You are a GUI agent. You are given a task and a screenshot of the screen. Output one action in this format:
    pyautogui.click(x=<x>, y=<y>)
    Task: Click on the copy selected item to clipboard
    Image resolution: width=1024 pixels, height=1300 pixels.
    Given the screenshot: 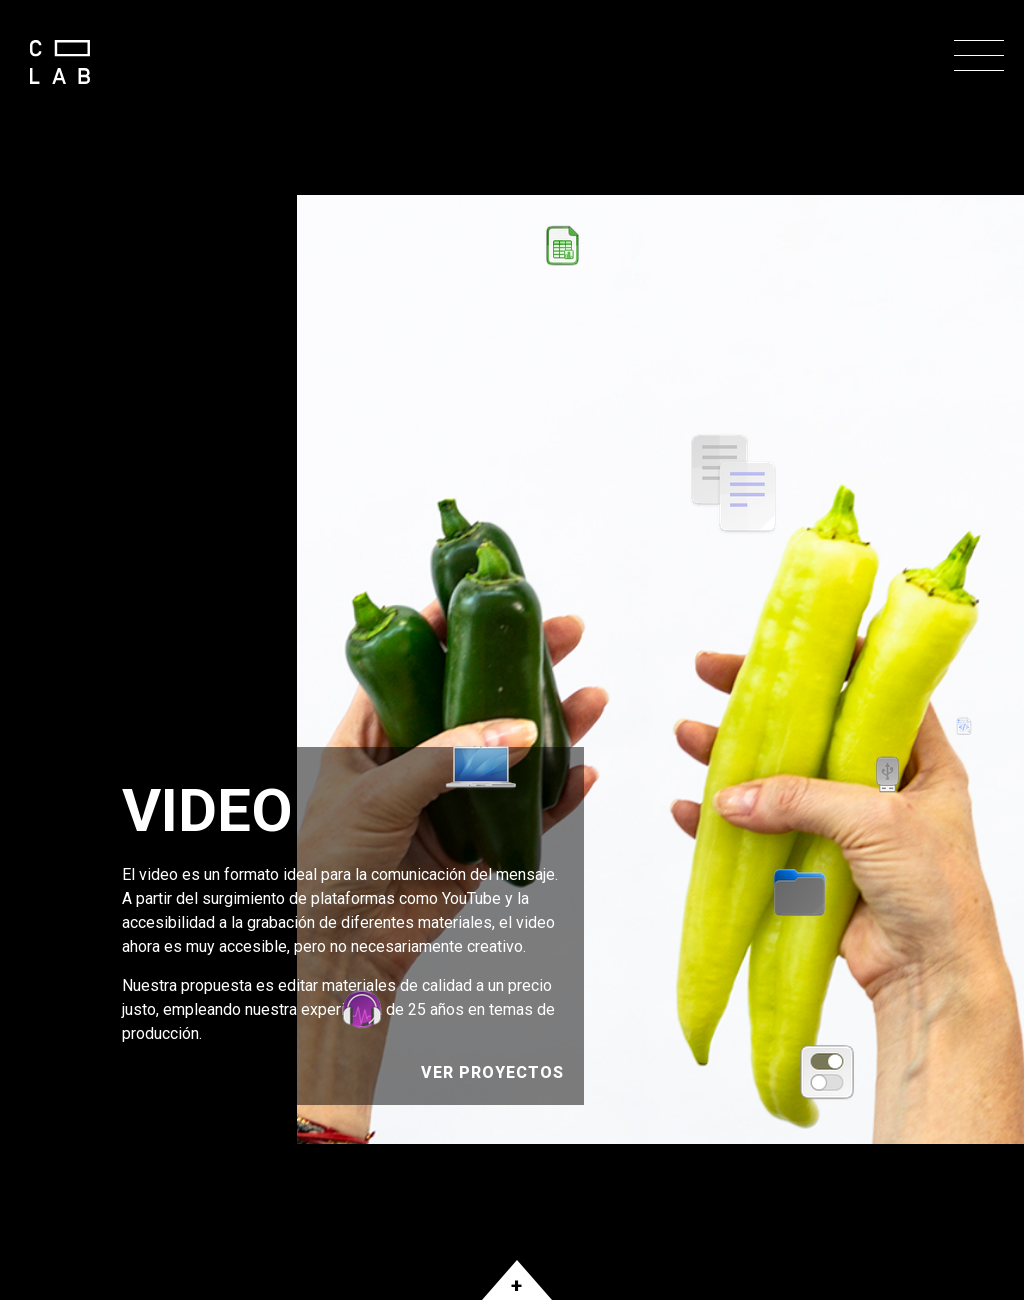 What is the action you would take?
    pyautogui.click(x=733, y=482)
    